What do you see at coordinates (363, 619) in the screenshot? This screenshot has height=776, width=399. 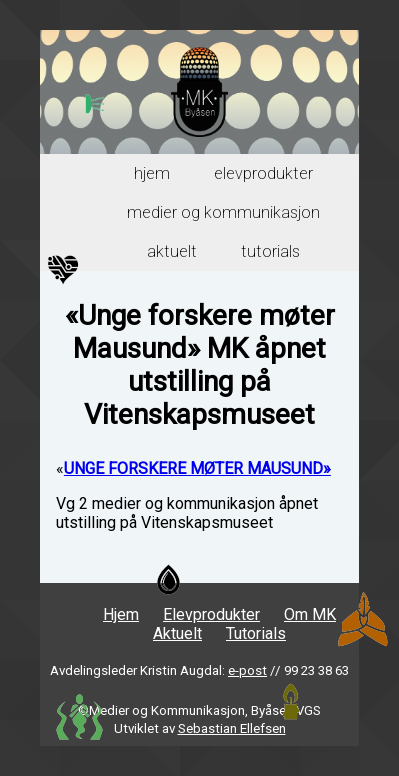 I see `select turban headwear for character customization` at bounding box center [363, 619].